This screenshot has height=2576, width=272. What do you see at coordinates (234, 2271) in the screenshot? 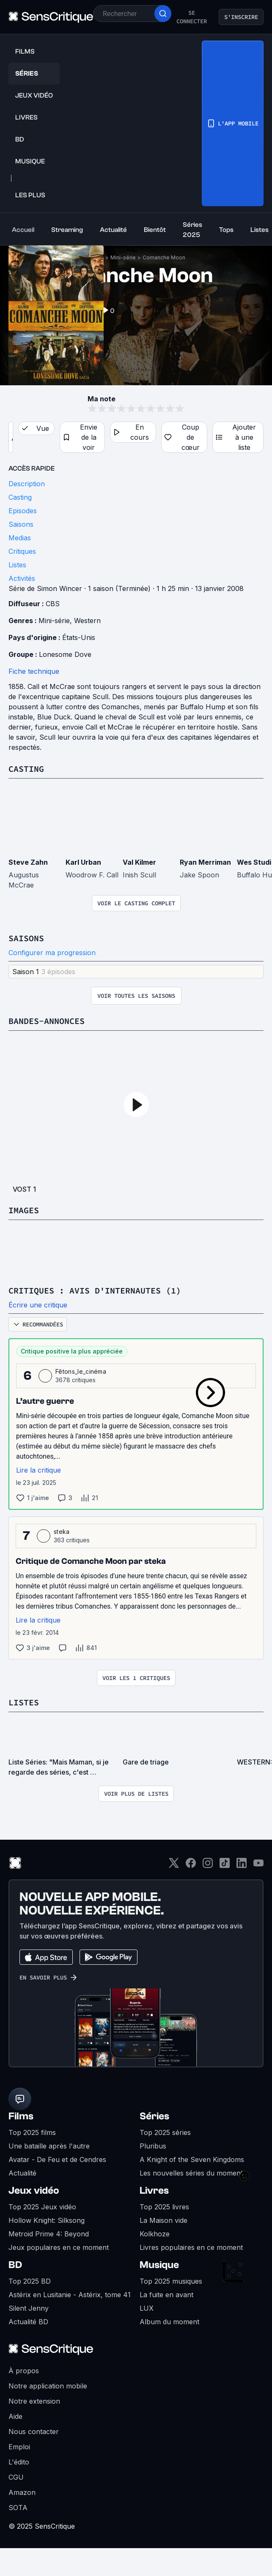
I see `view scatter plot data visualization` at bounding box center [234, 2271].